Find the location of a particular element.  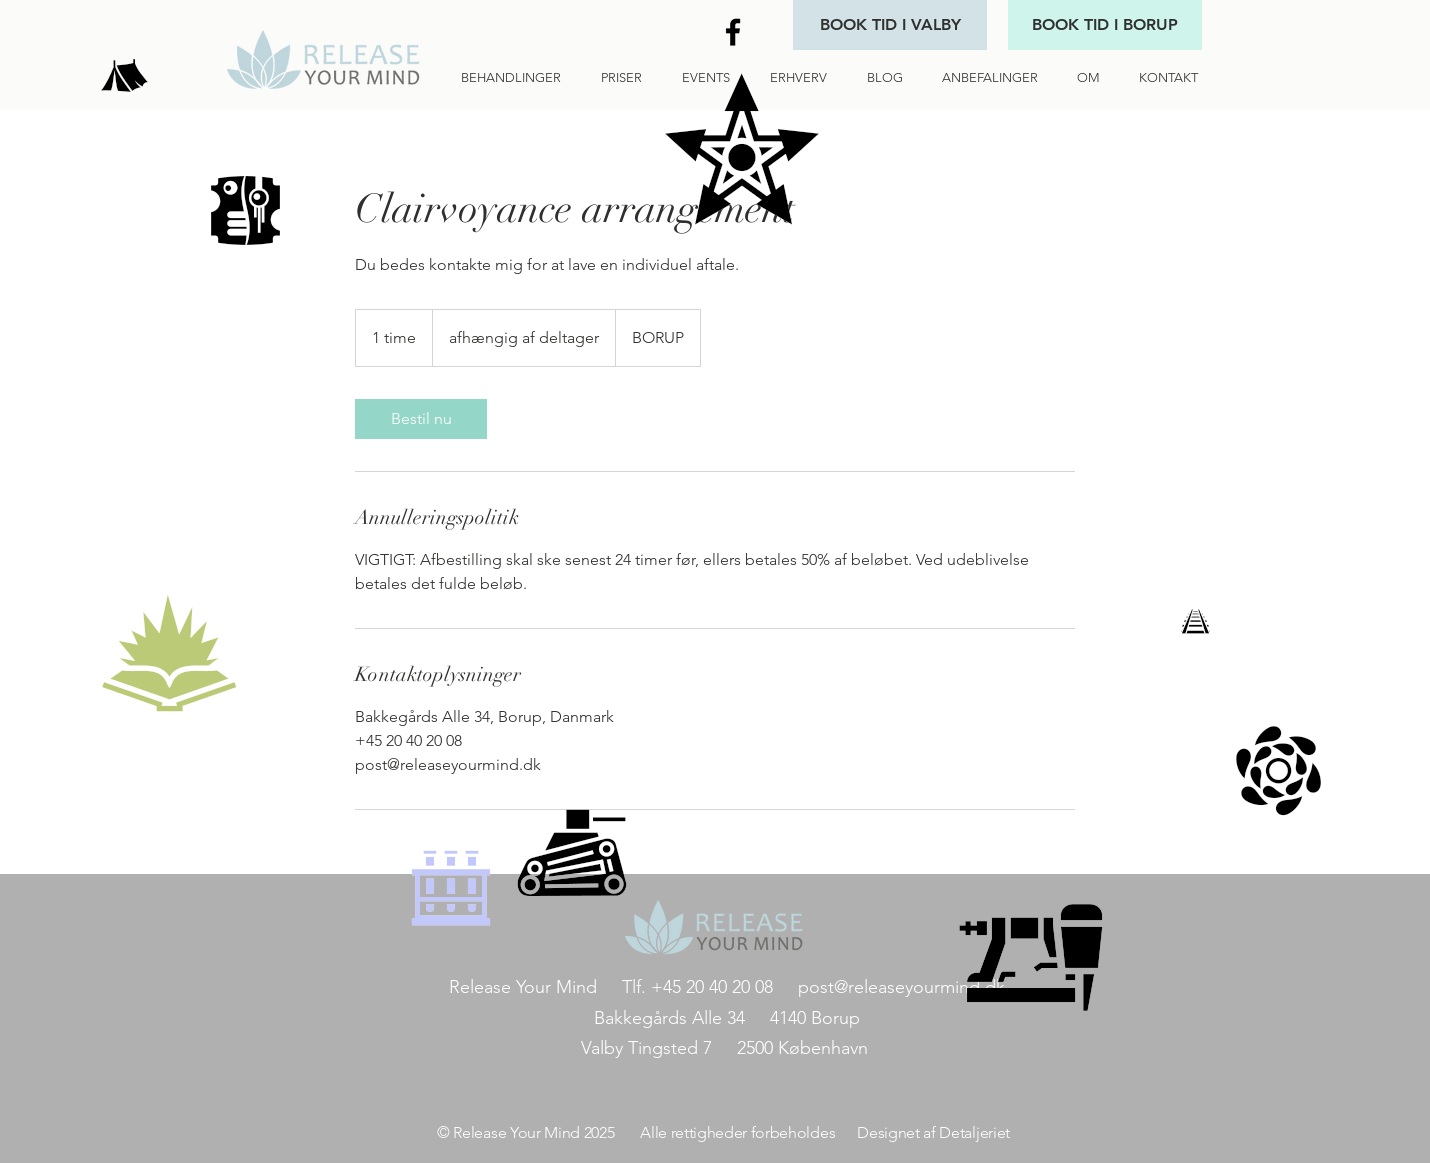

indicates an oil or petroleum resource in a game is located at coordinates (1278, 770).